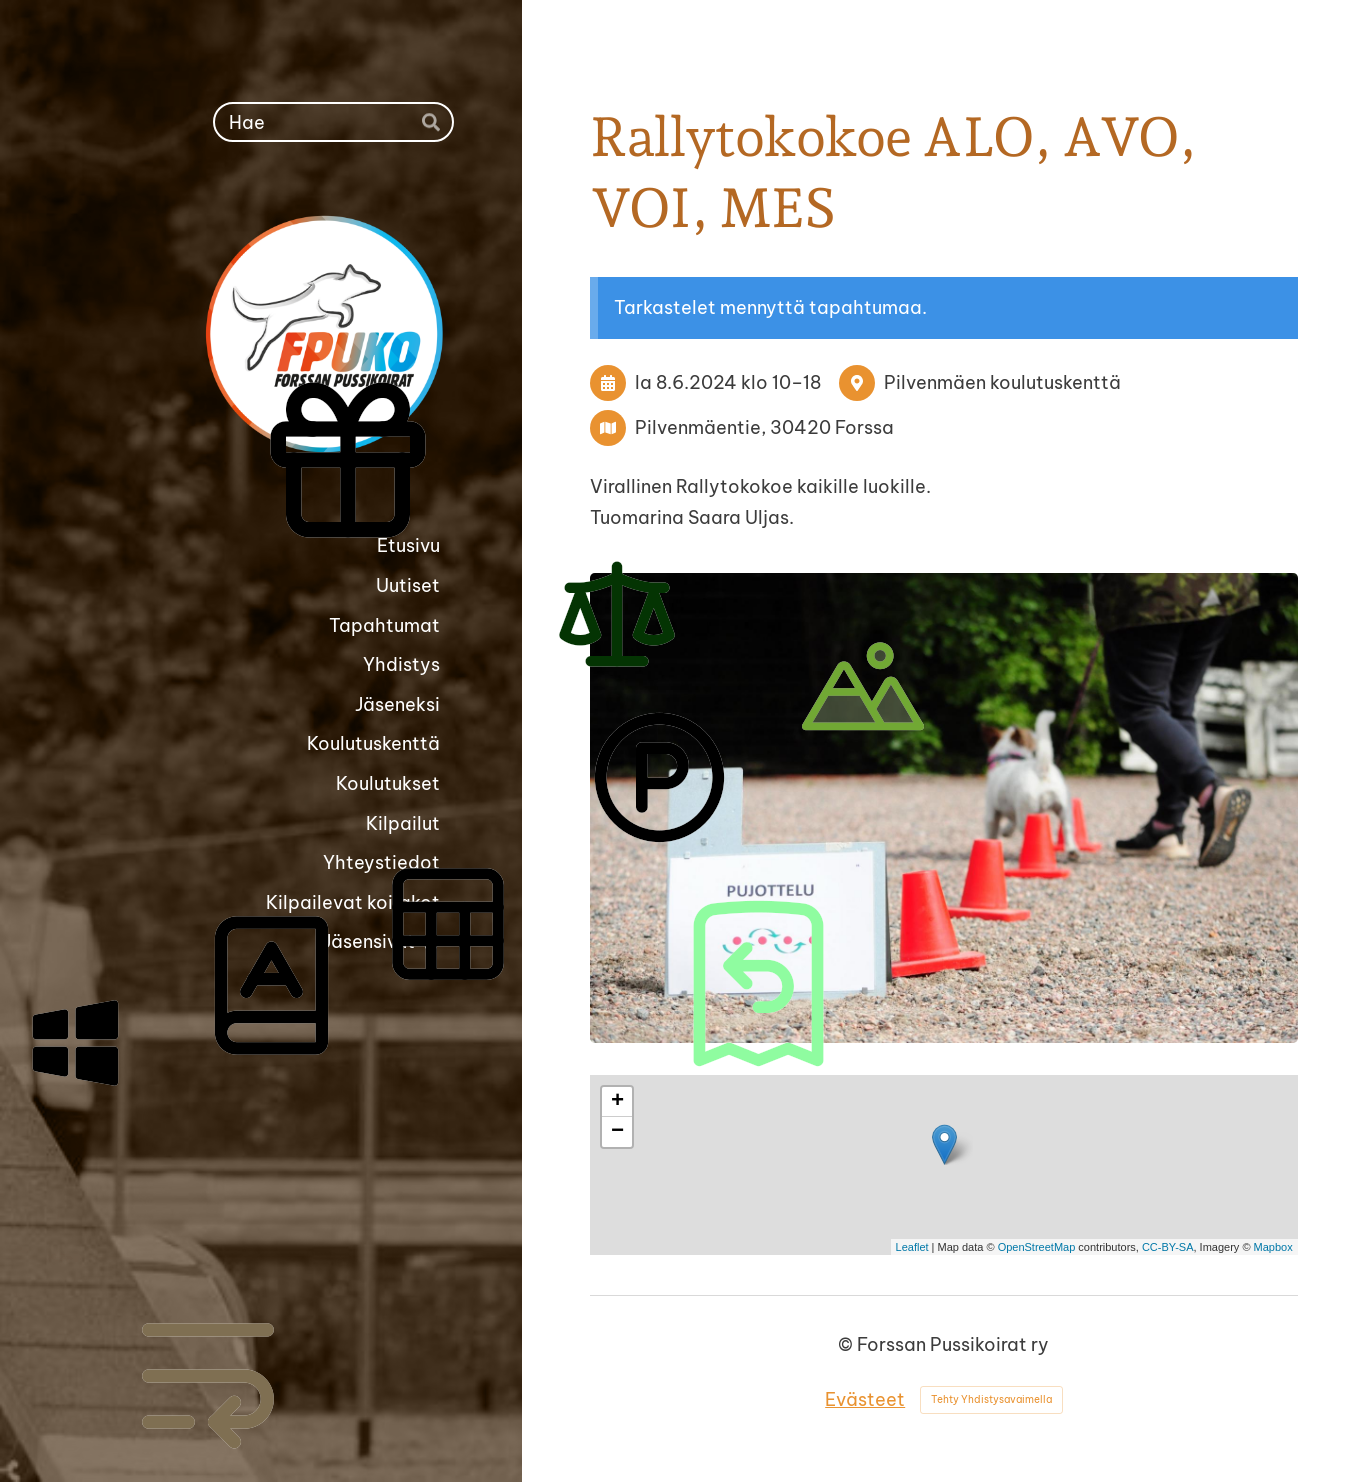 The image size is (1366, 1482). I want to click on view photos or image gallery, so click(863, 692).